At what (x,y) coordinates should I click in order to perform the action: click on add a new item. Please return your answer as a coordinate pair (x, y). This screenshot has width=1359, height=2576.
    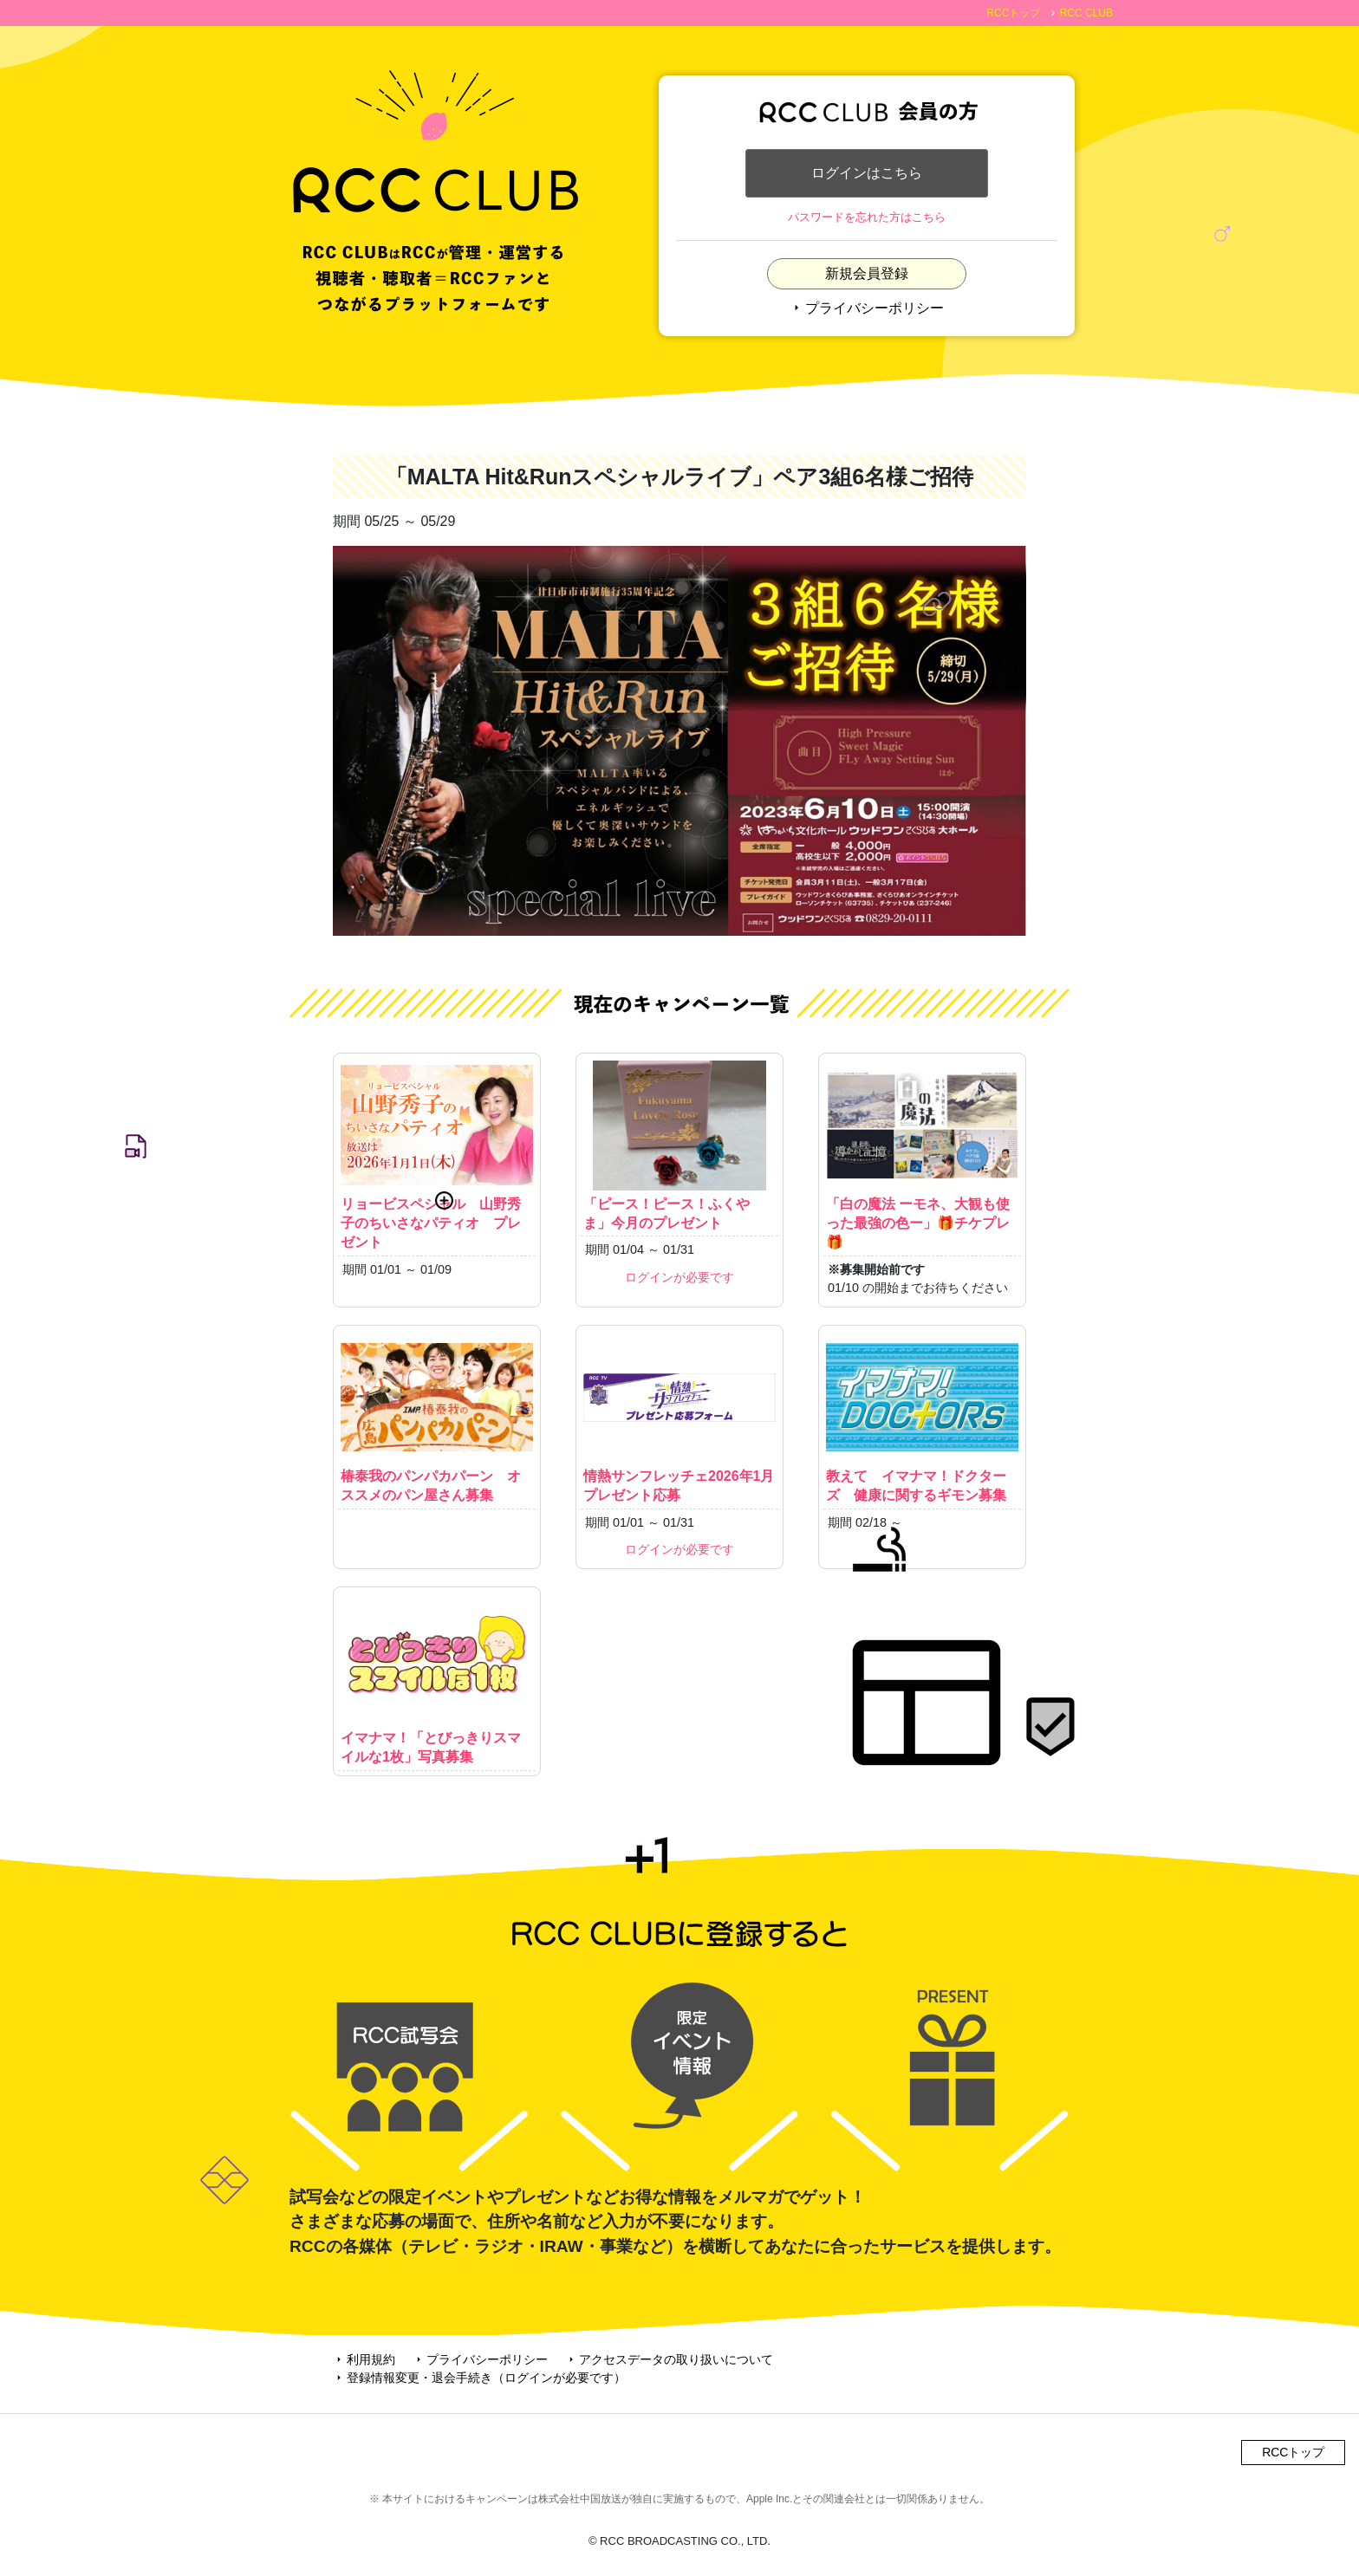
    Looking at the image, I should click on (444, 1200).